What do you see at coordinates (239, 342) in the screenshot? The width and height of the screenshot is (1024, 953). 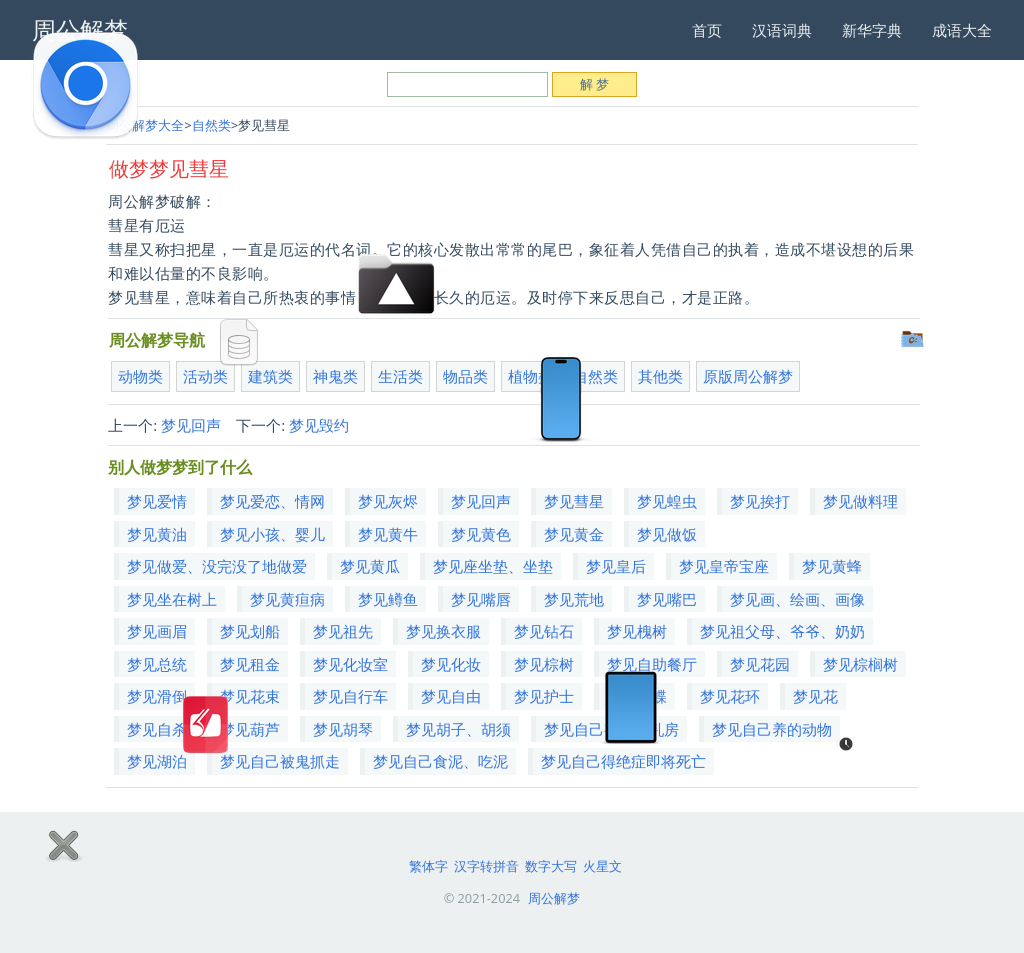 I see `sqlite3 database file` at bounding box center [239, 342].